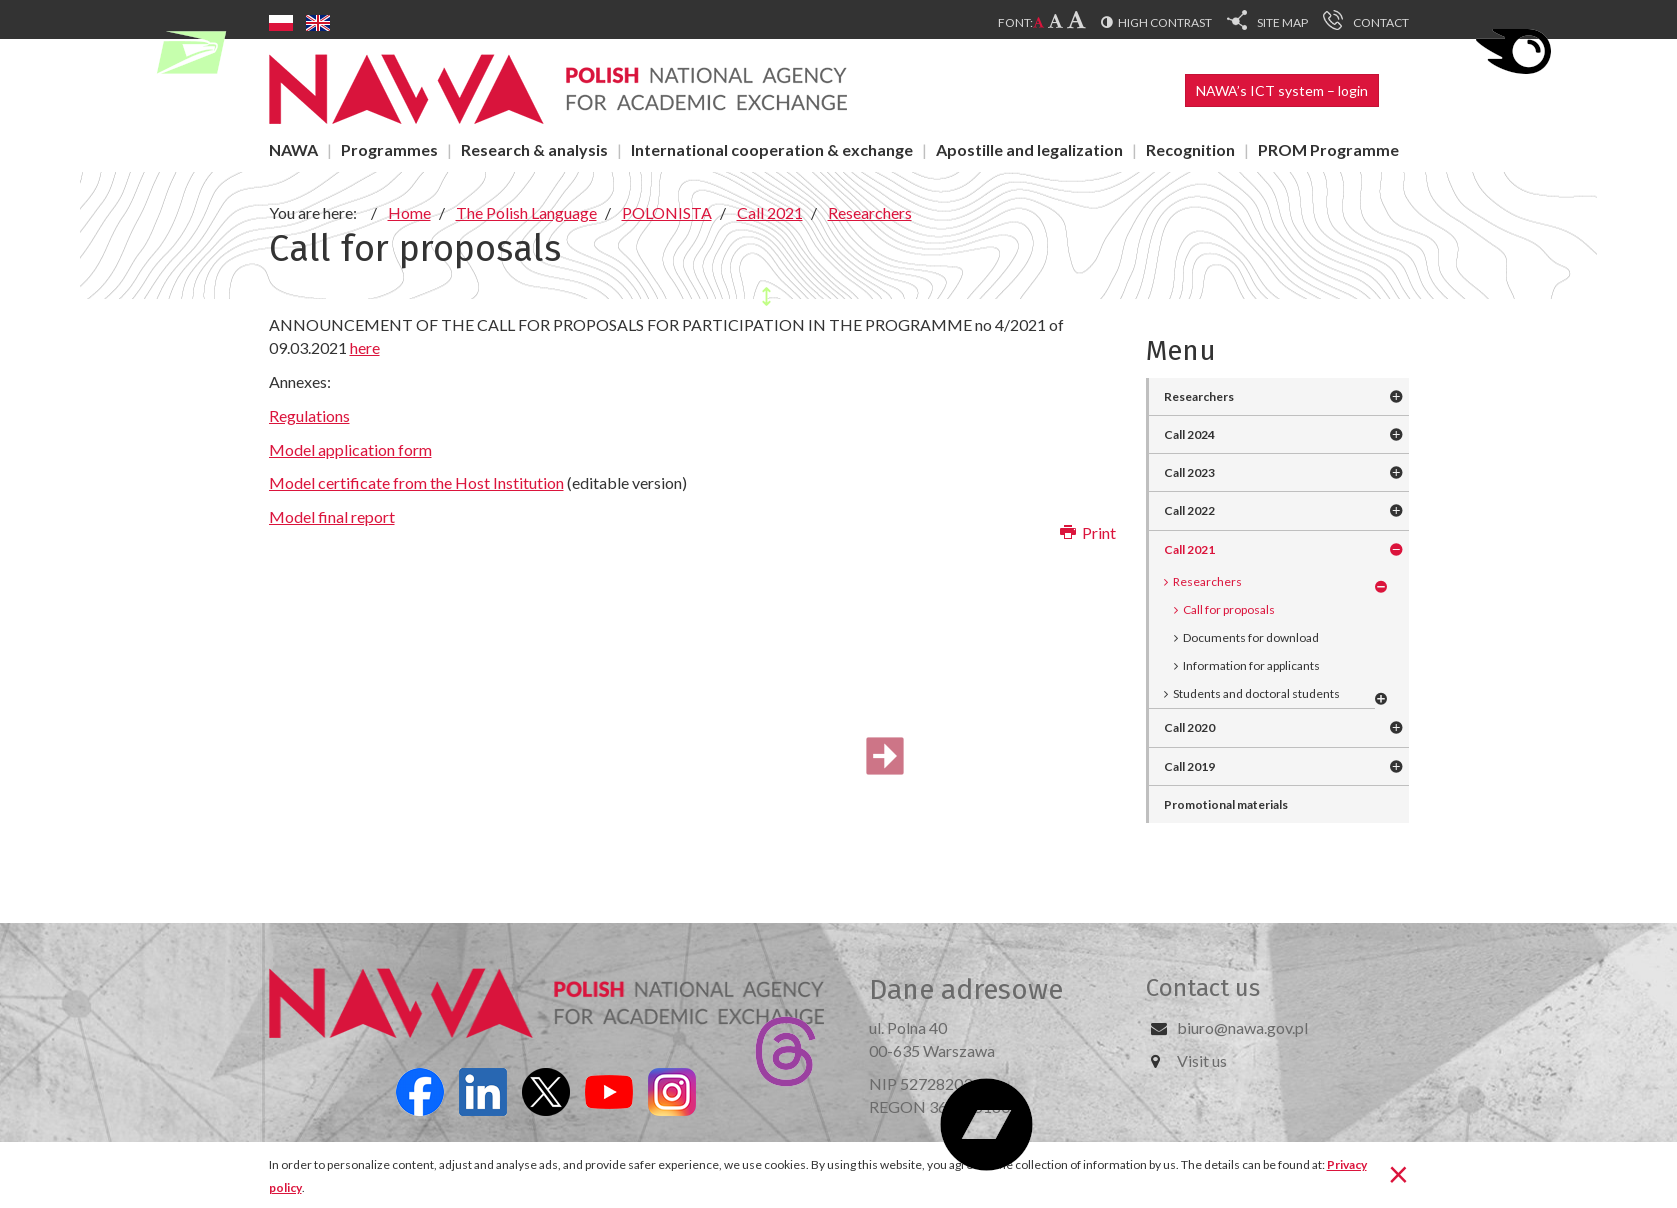  What do you see at coordinates (885, 756) in the screenshot?
I see `proceed to the next step` at bounding box center [885, 756].